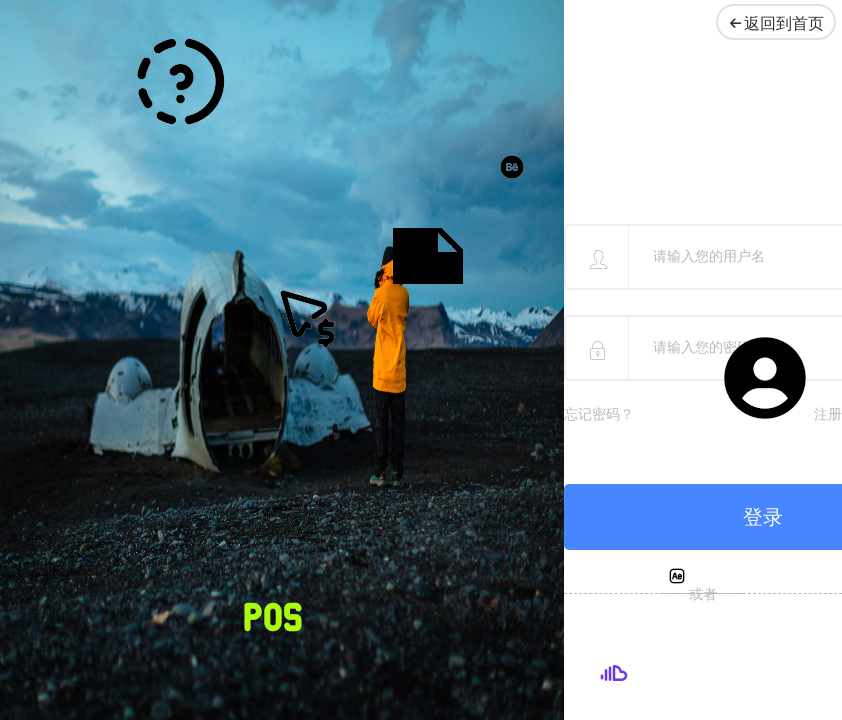  I want to click on open soundcloud, so click(614, 673).